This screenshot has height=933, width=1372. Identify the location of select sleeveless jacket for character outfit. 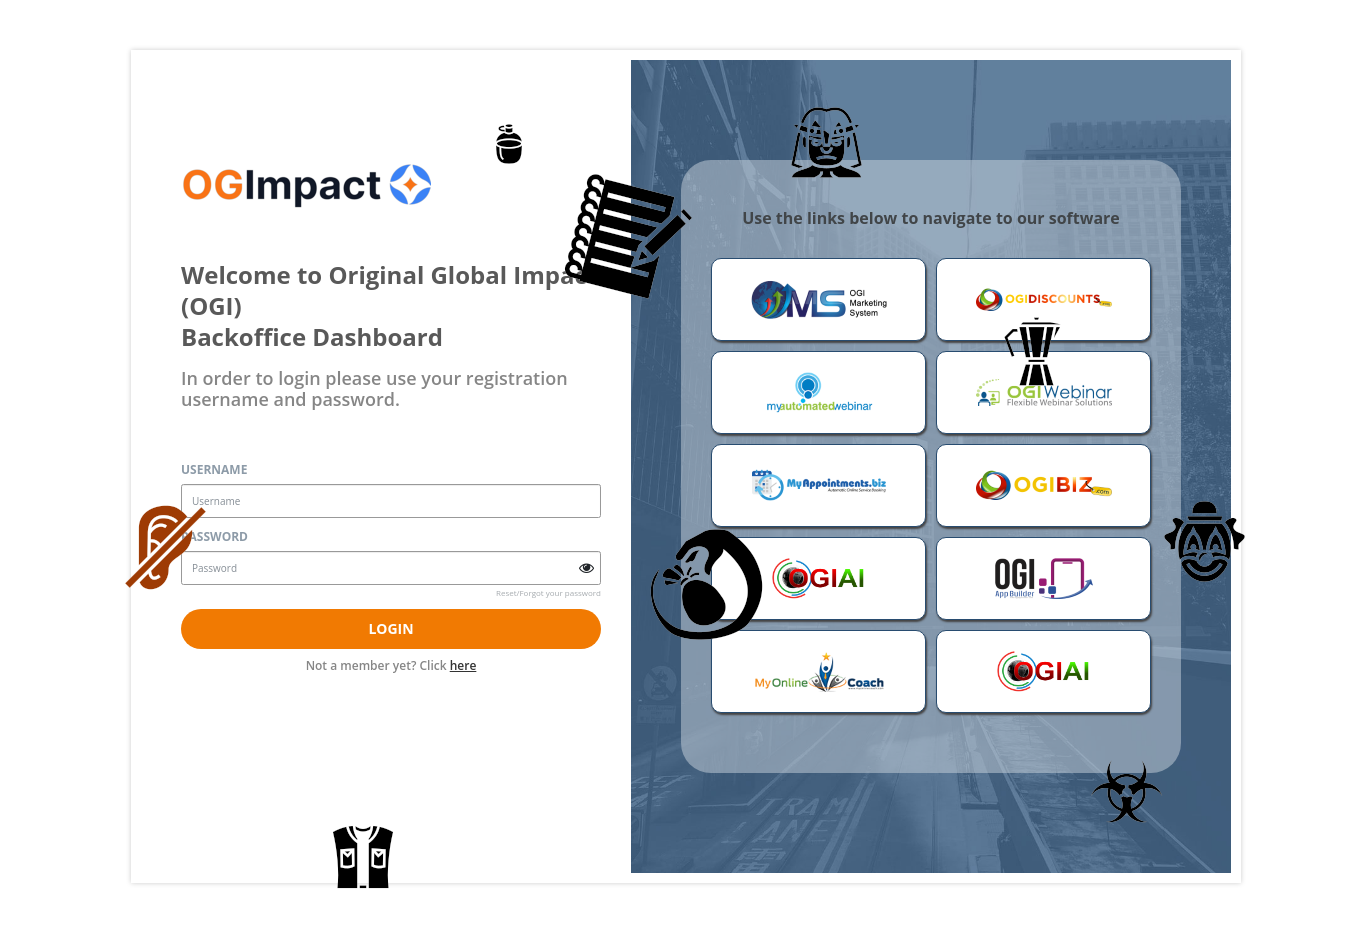
(363, 855).